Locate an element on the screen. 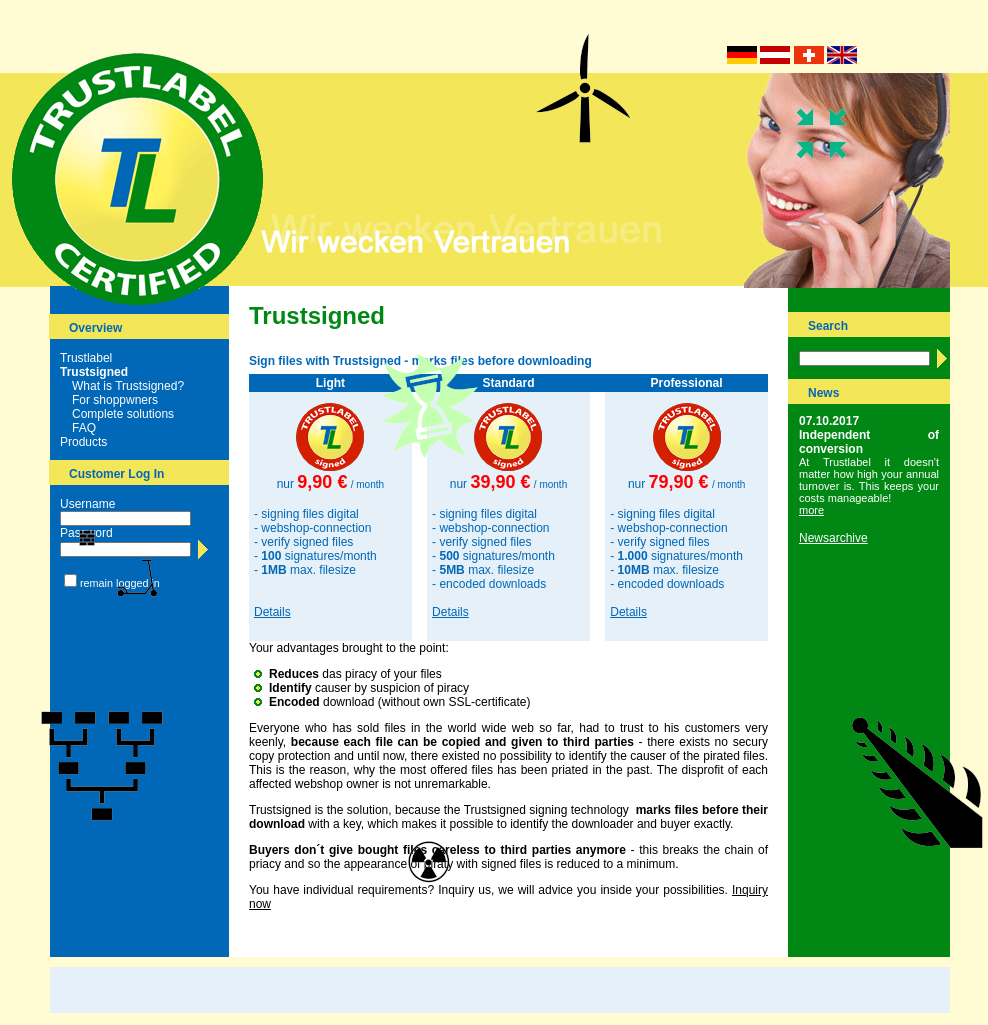 This screenshot has height=1025, width=988. activate beam or energy attack is located at coordinates (917, 782).